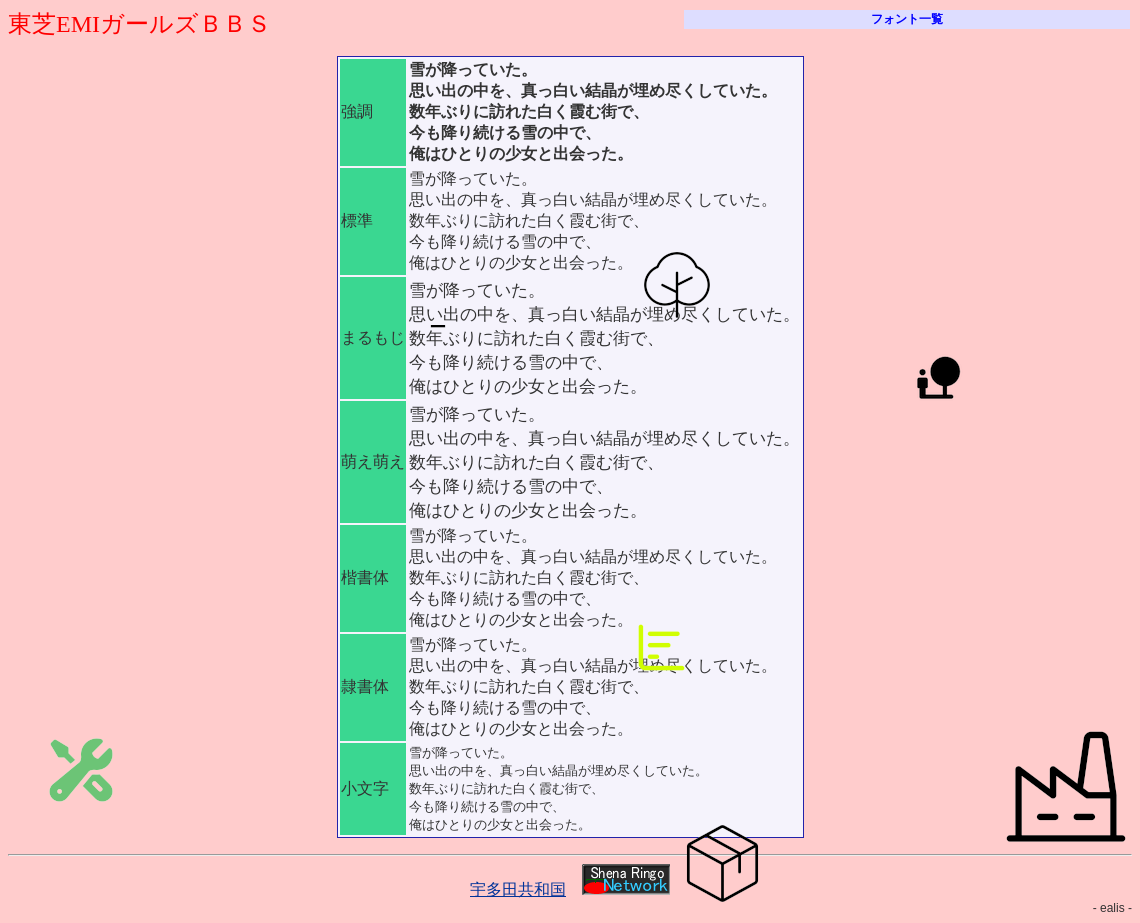 The image size is (1140, 923). Describe the element at coordinates (1066, 791) in the screenshot. I see `view manufacturing or production facilities` at that location.